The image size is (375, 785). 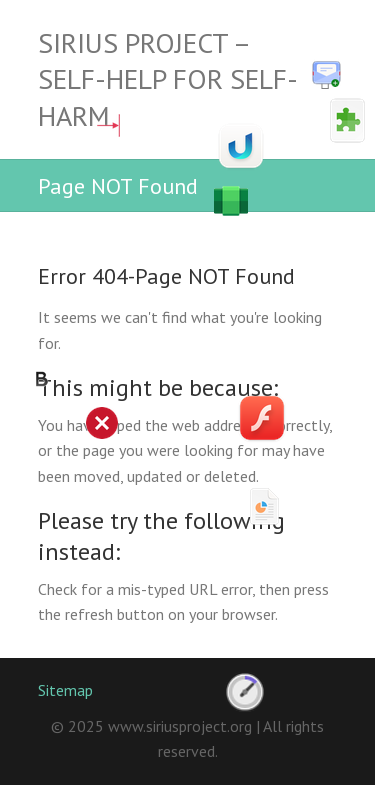 I want to click on open Adobe Flash Player, so click(x=262, y=418).